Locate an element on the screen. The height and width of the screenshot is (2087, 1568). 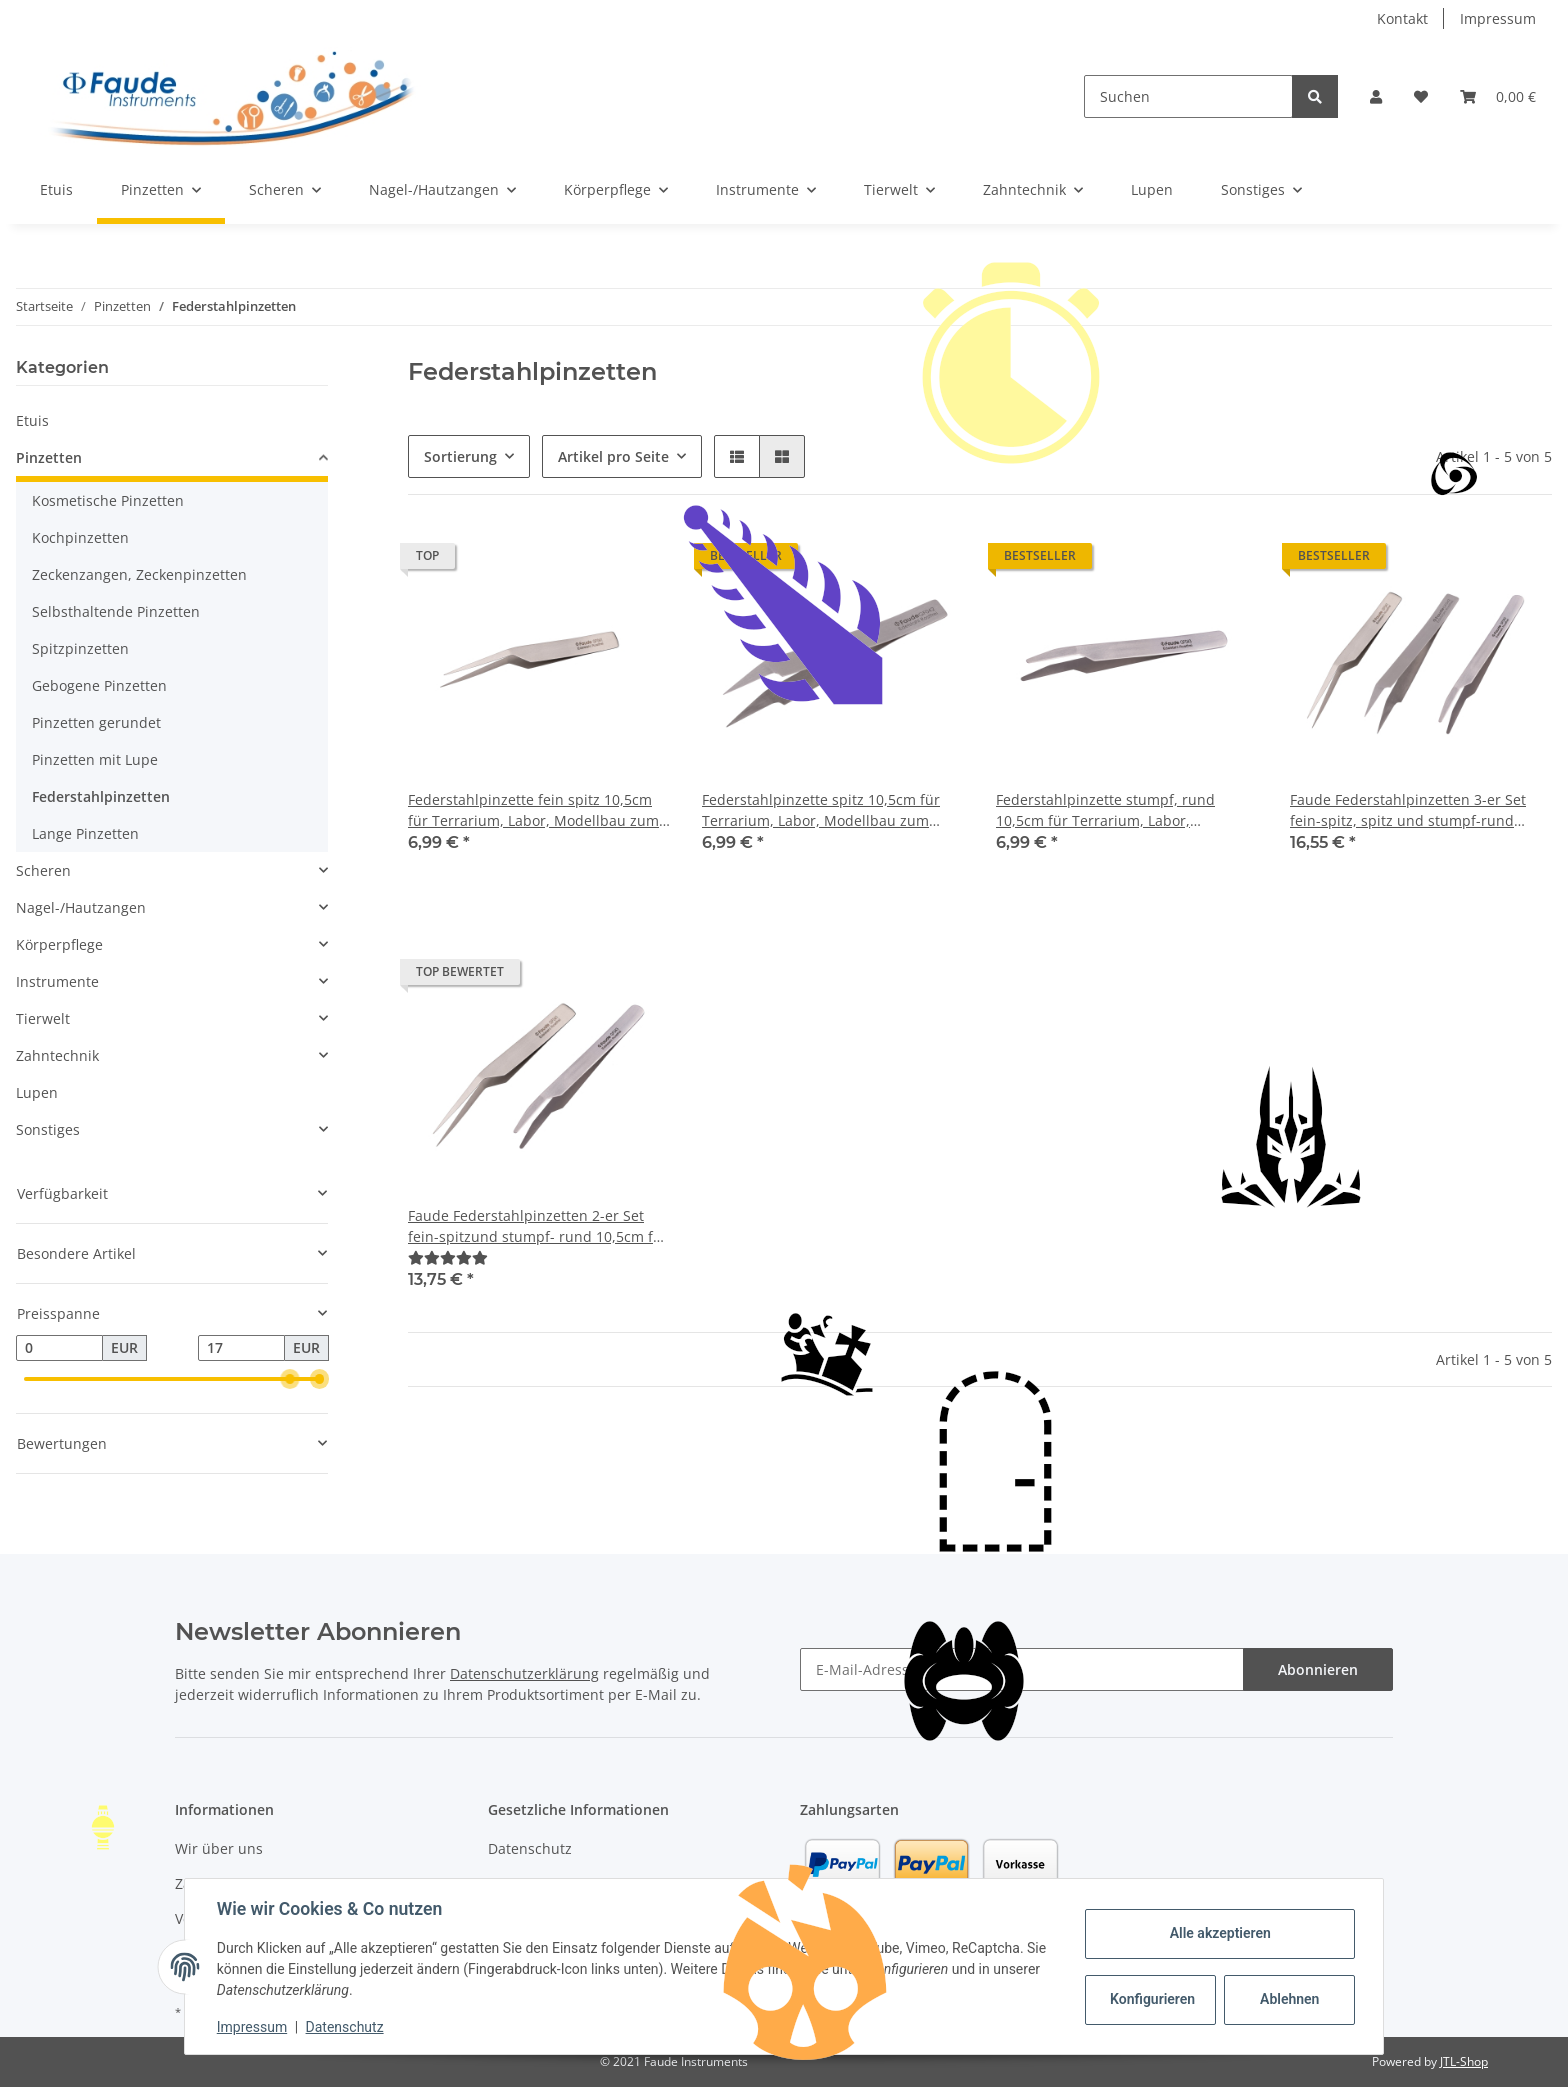
discover a hidden passage or secret area is located at coordinates (995, 1461).